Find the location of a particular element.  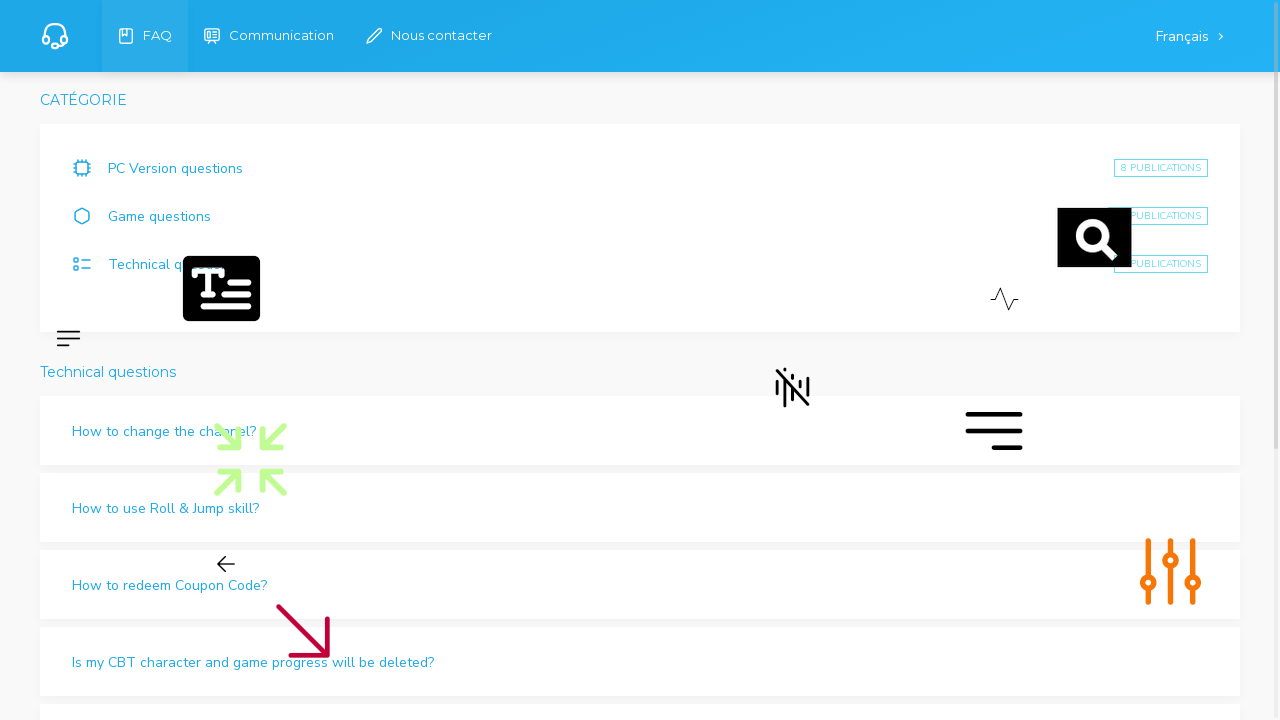

open navigation menu is located at coordinates (994, 431).